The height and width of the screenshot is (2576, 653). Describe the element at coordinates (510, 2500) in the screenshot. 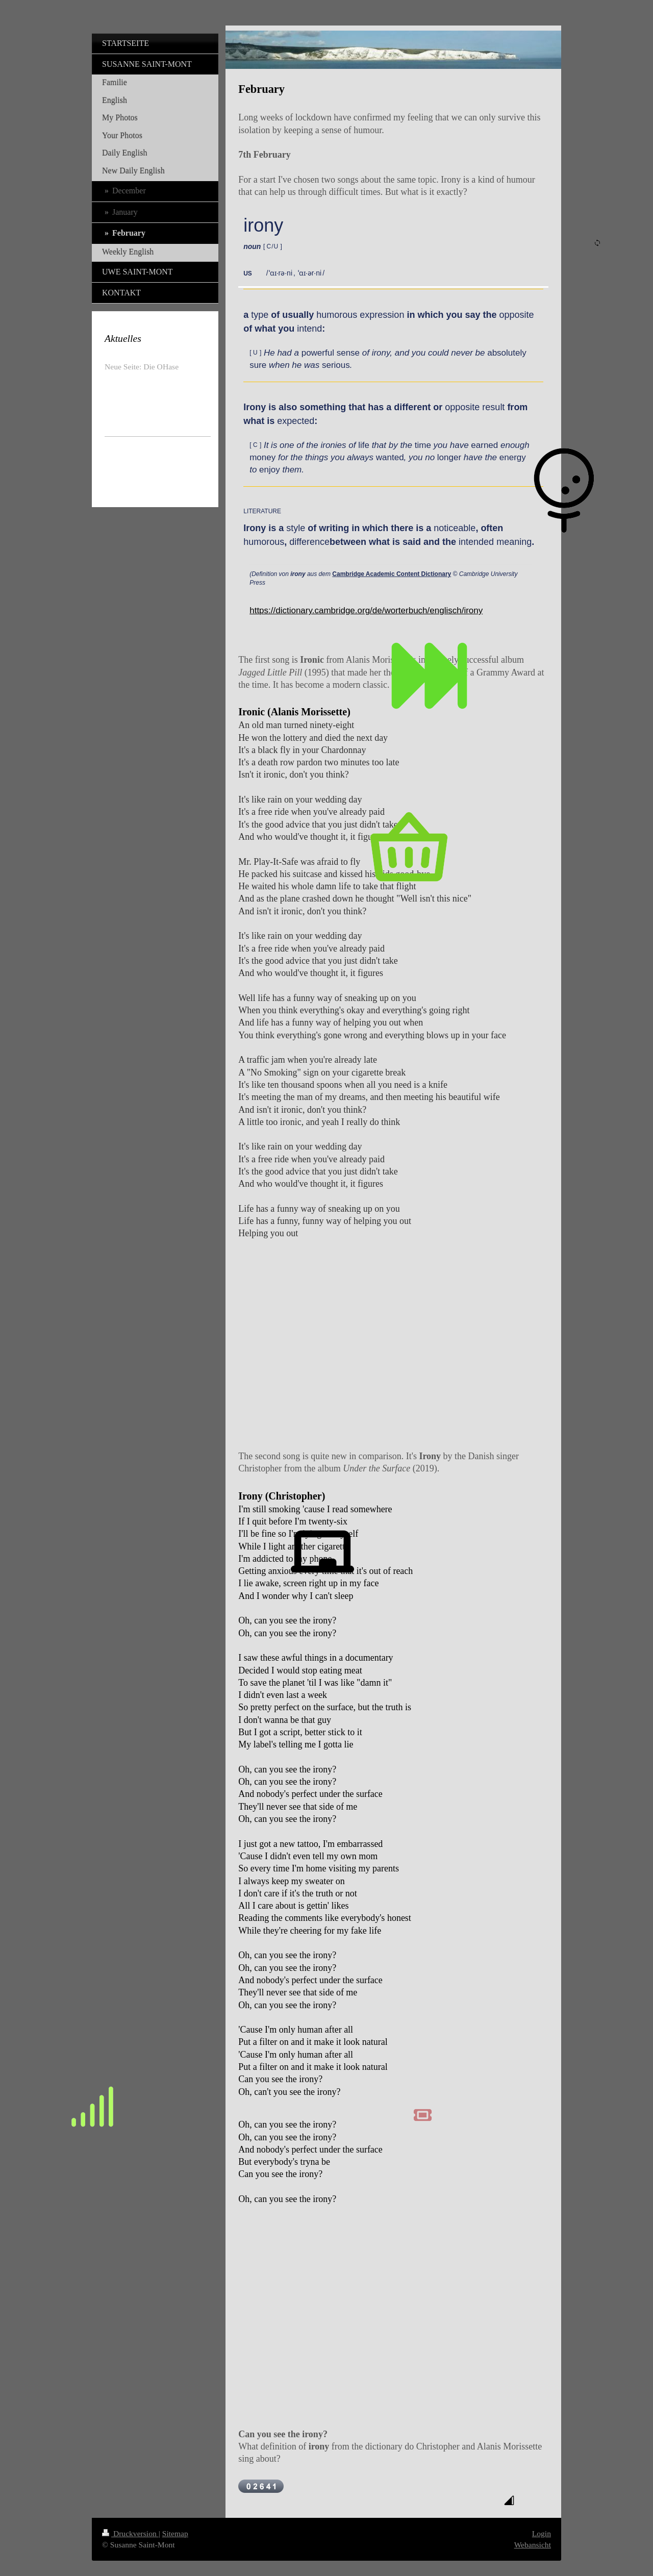

I see `indicates strong cellular network signal` at that location.